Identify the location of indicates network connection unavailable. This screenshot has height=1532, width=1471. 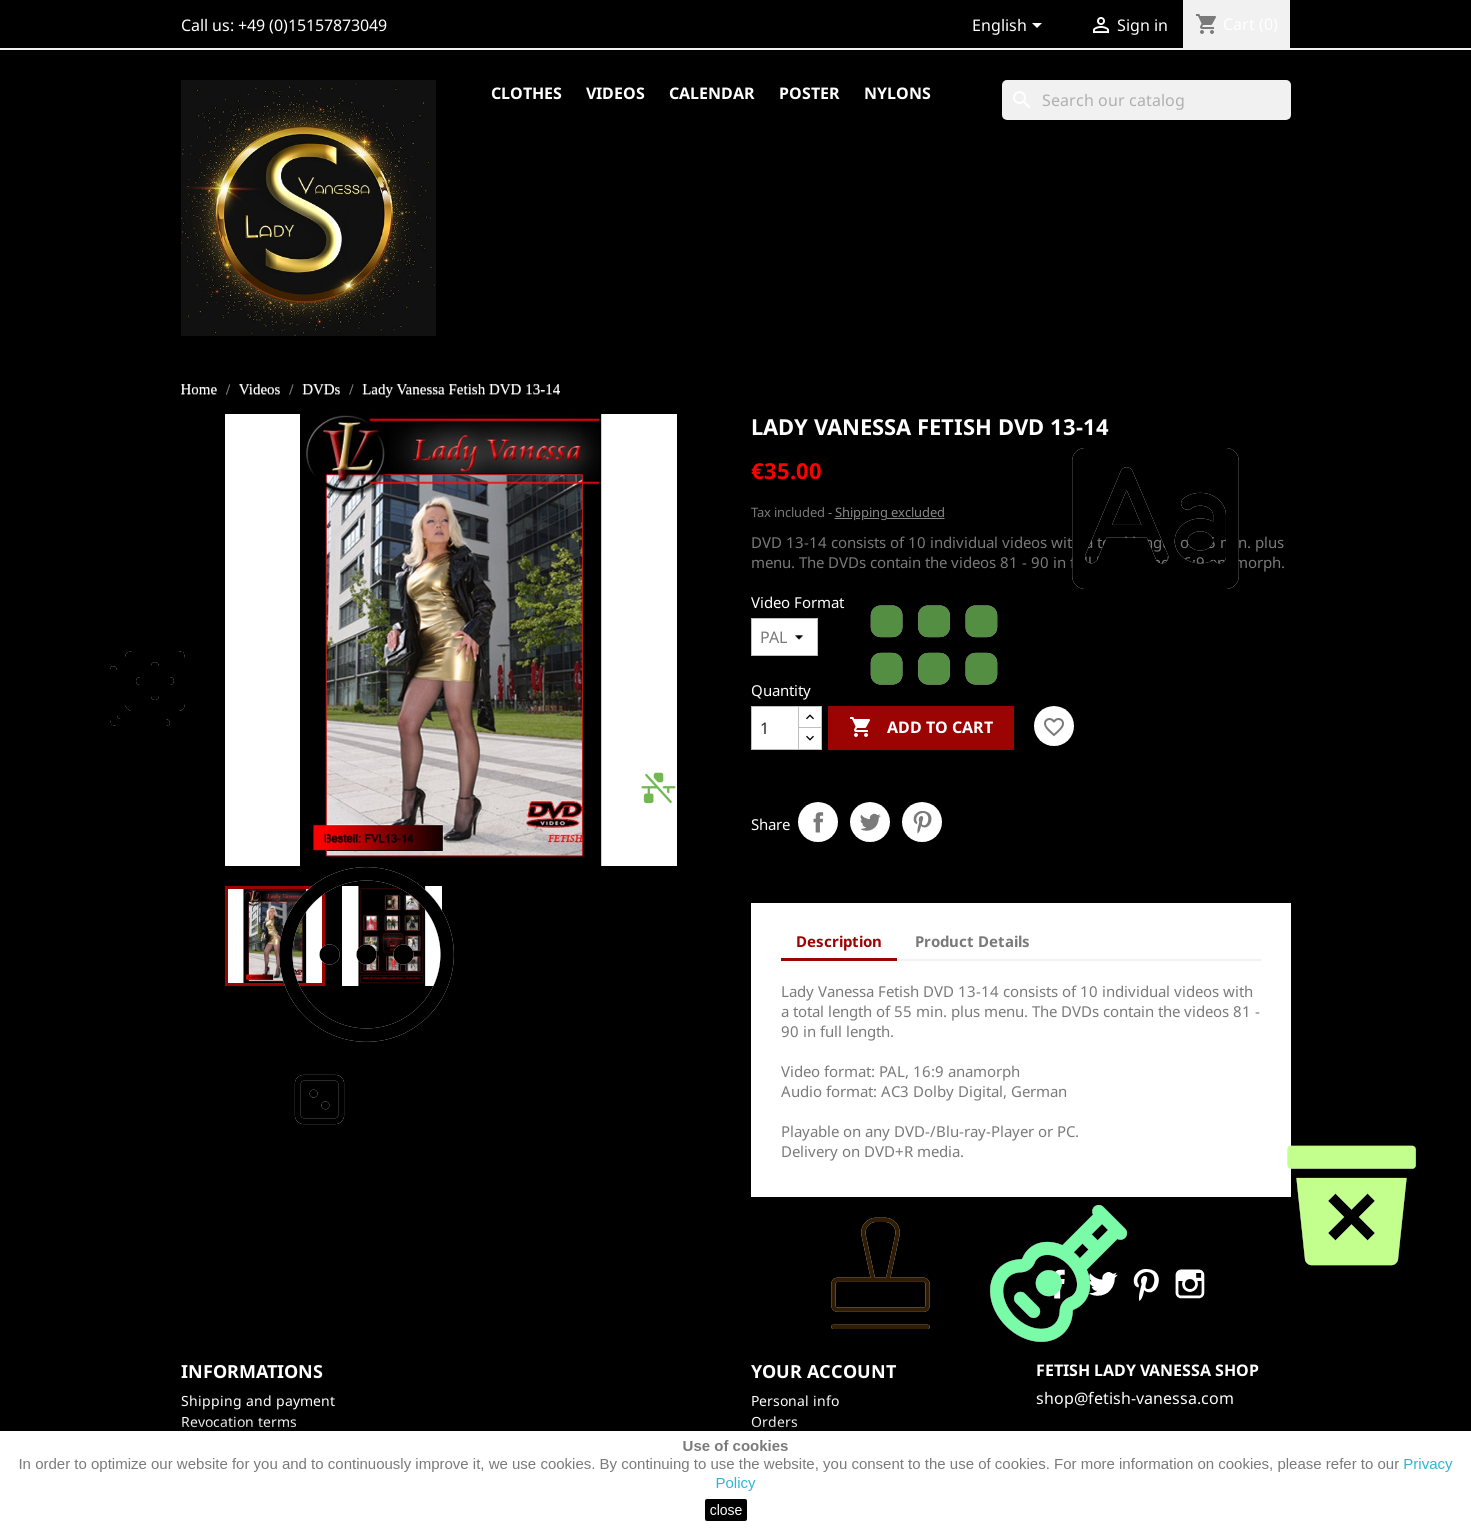
(658, 788).